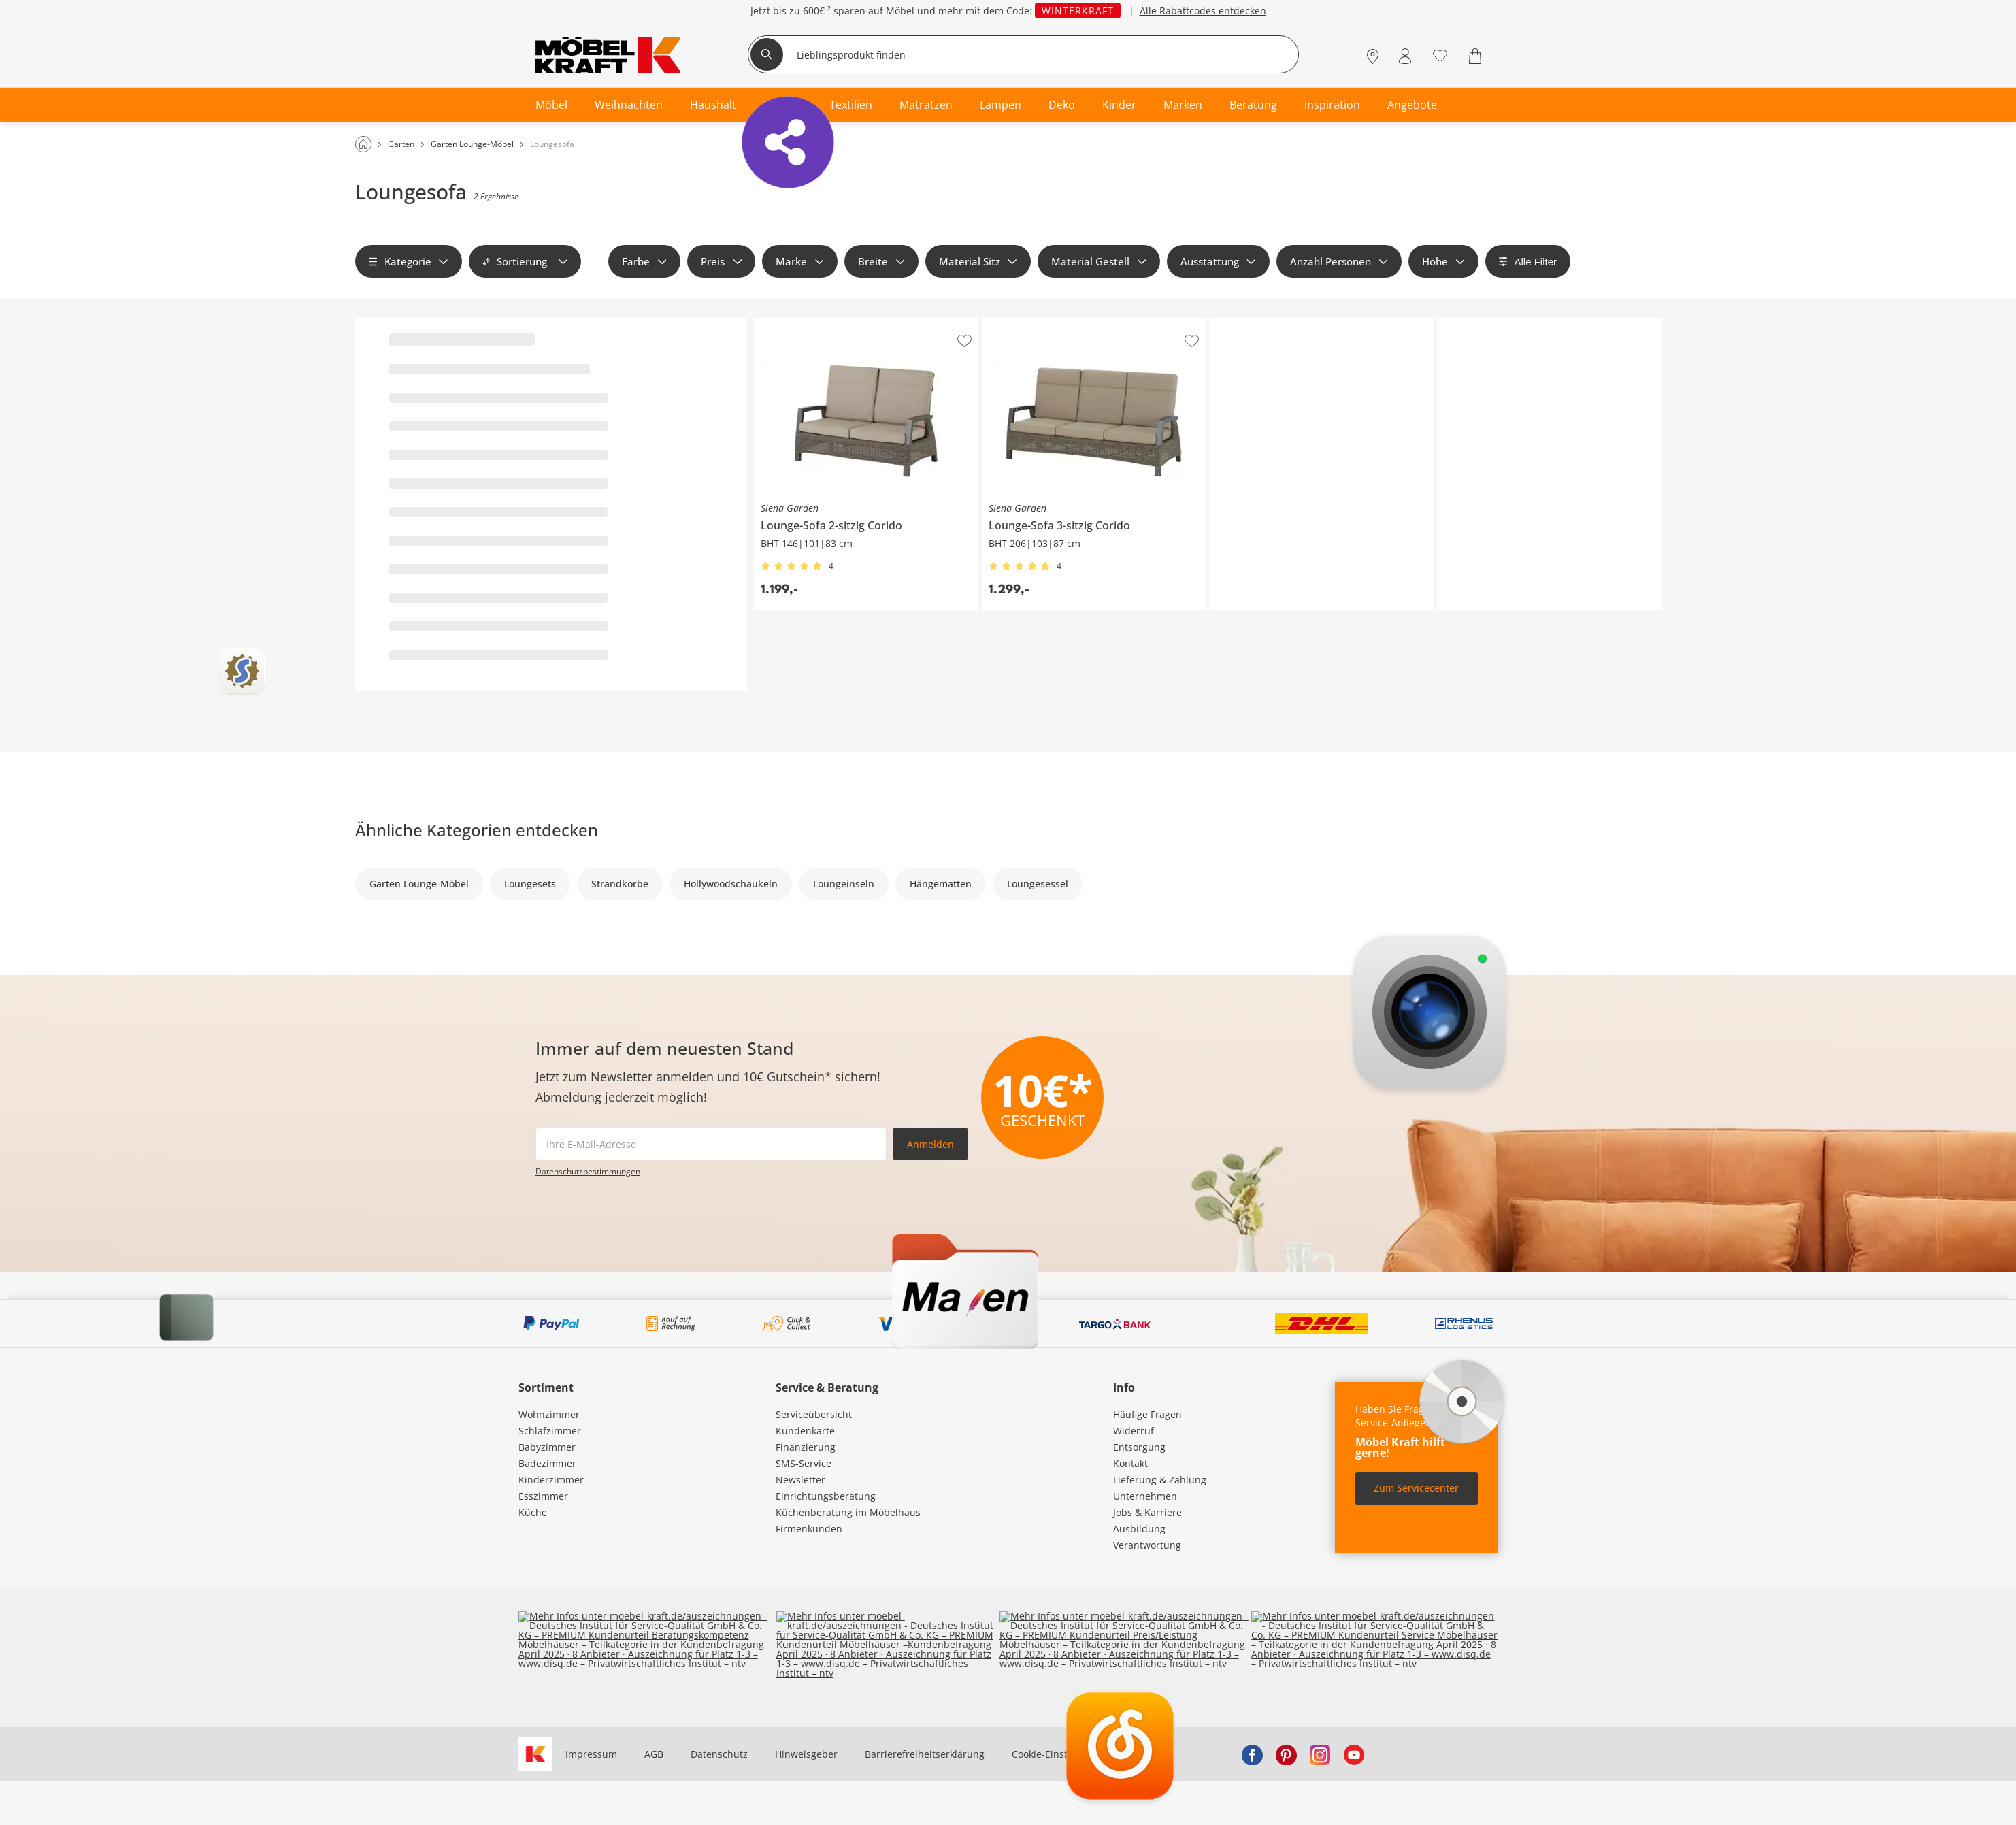 This screenshot has width=2016, height=1825. What do you see at coordinates (242, 671) in the screenshot?
I see `open slade editor application` at bounding box center [242, 671].